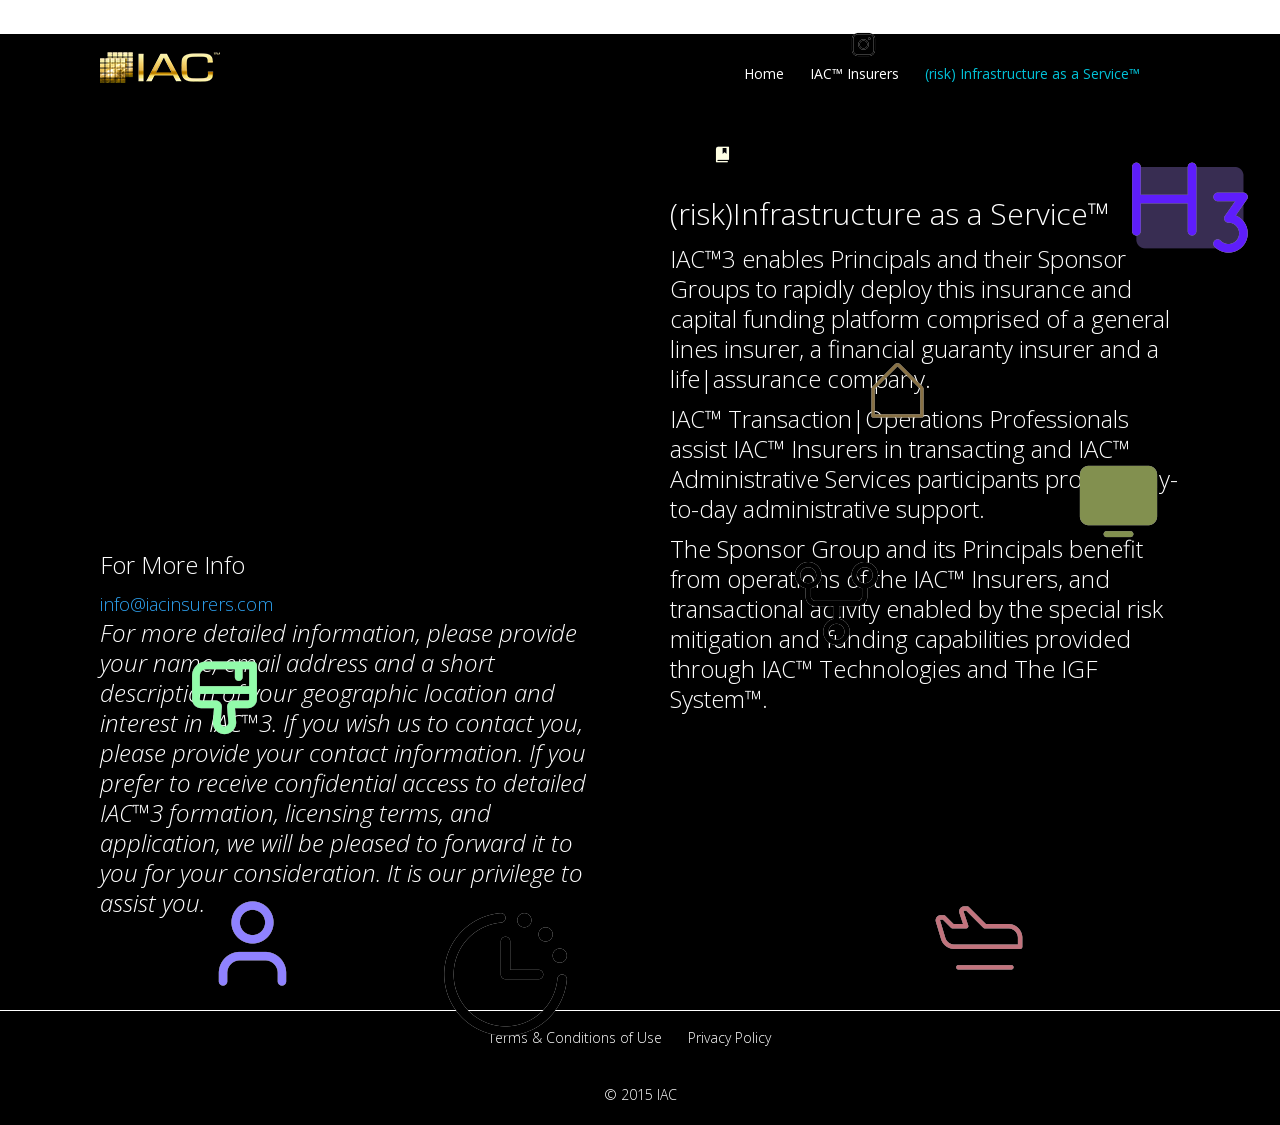  Describe the element at coordinates (979, 935) in the screenshot. I see `indicates flight mode is active` at that location.